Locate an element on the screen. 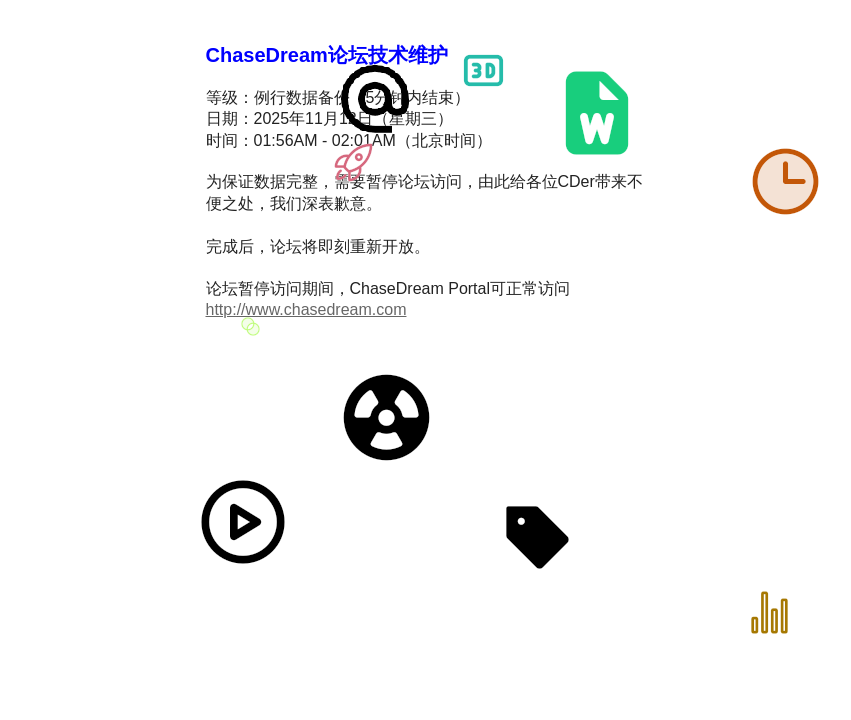 The height and width of the screenshot is (720, 851). exclude overlapping elements from selection is located at coordinates (250, 326).